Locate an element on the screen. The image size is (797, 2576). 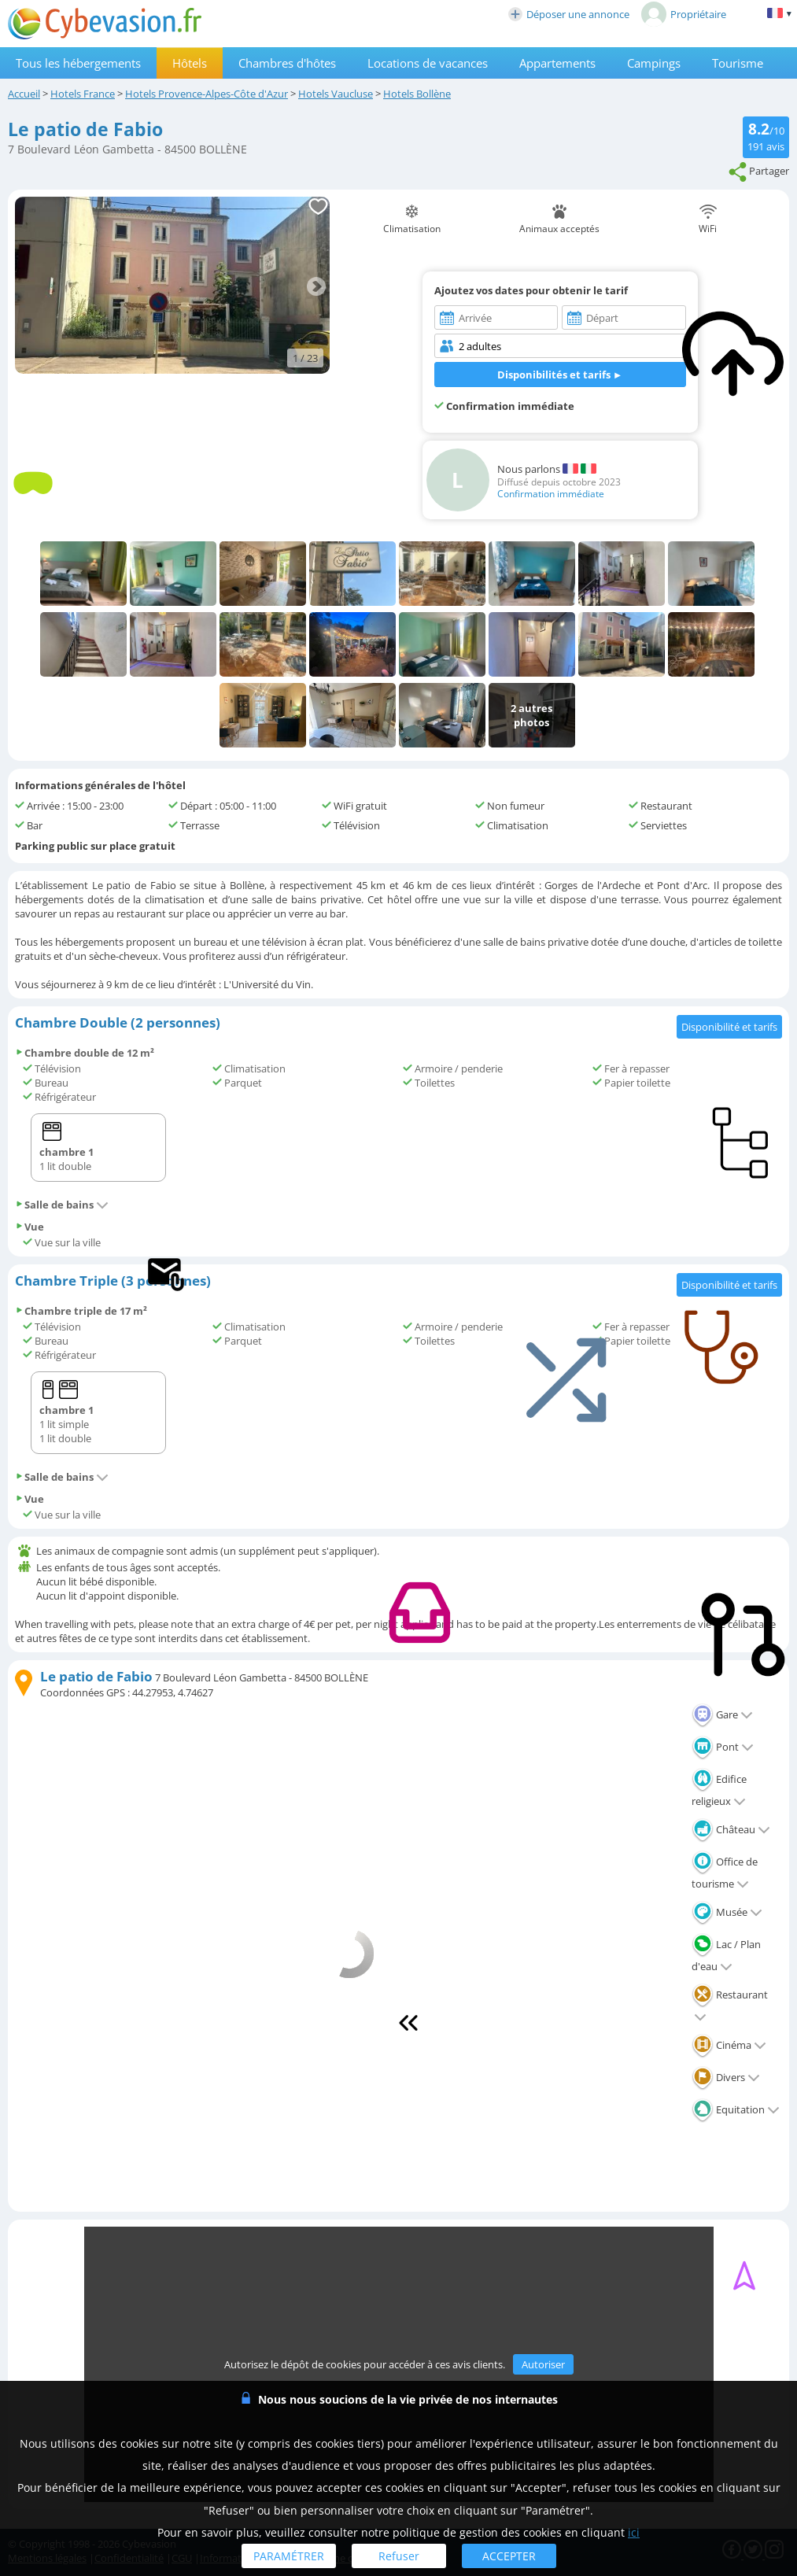
access apple vision pro settings is located at coordinates (33, 482).